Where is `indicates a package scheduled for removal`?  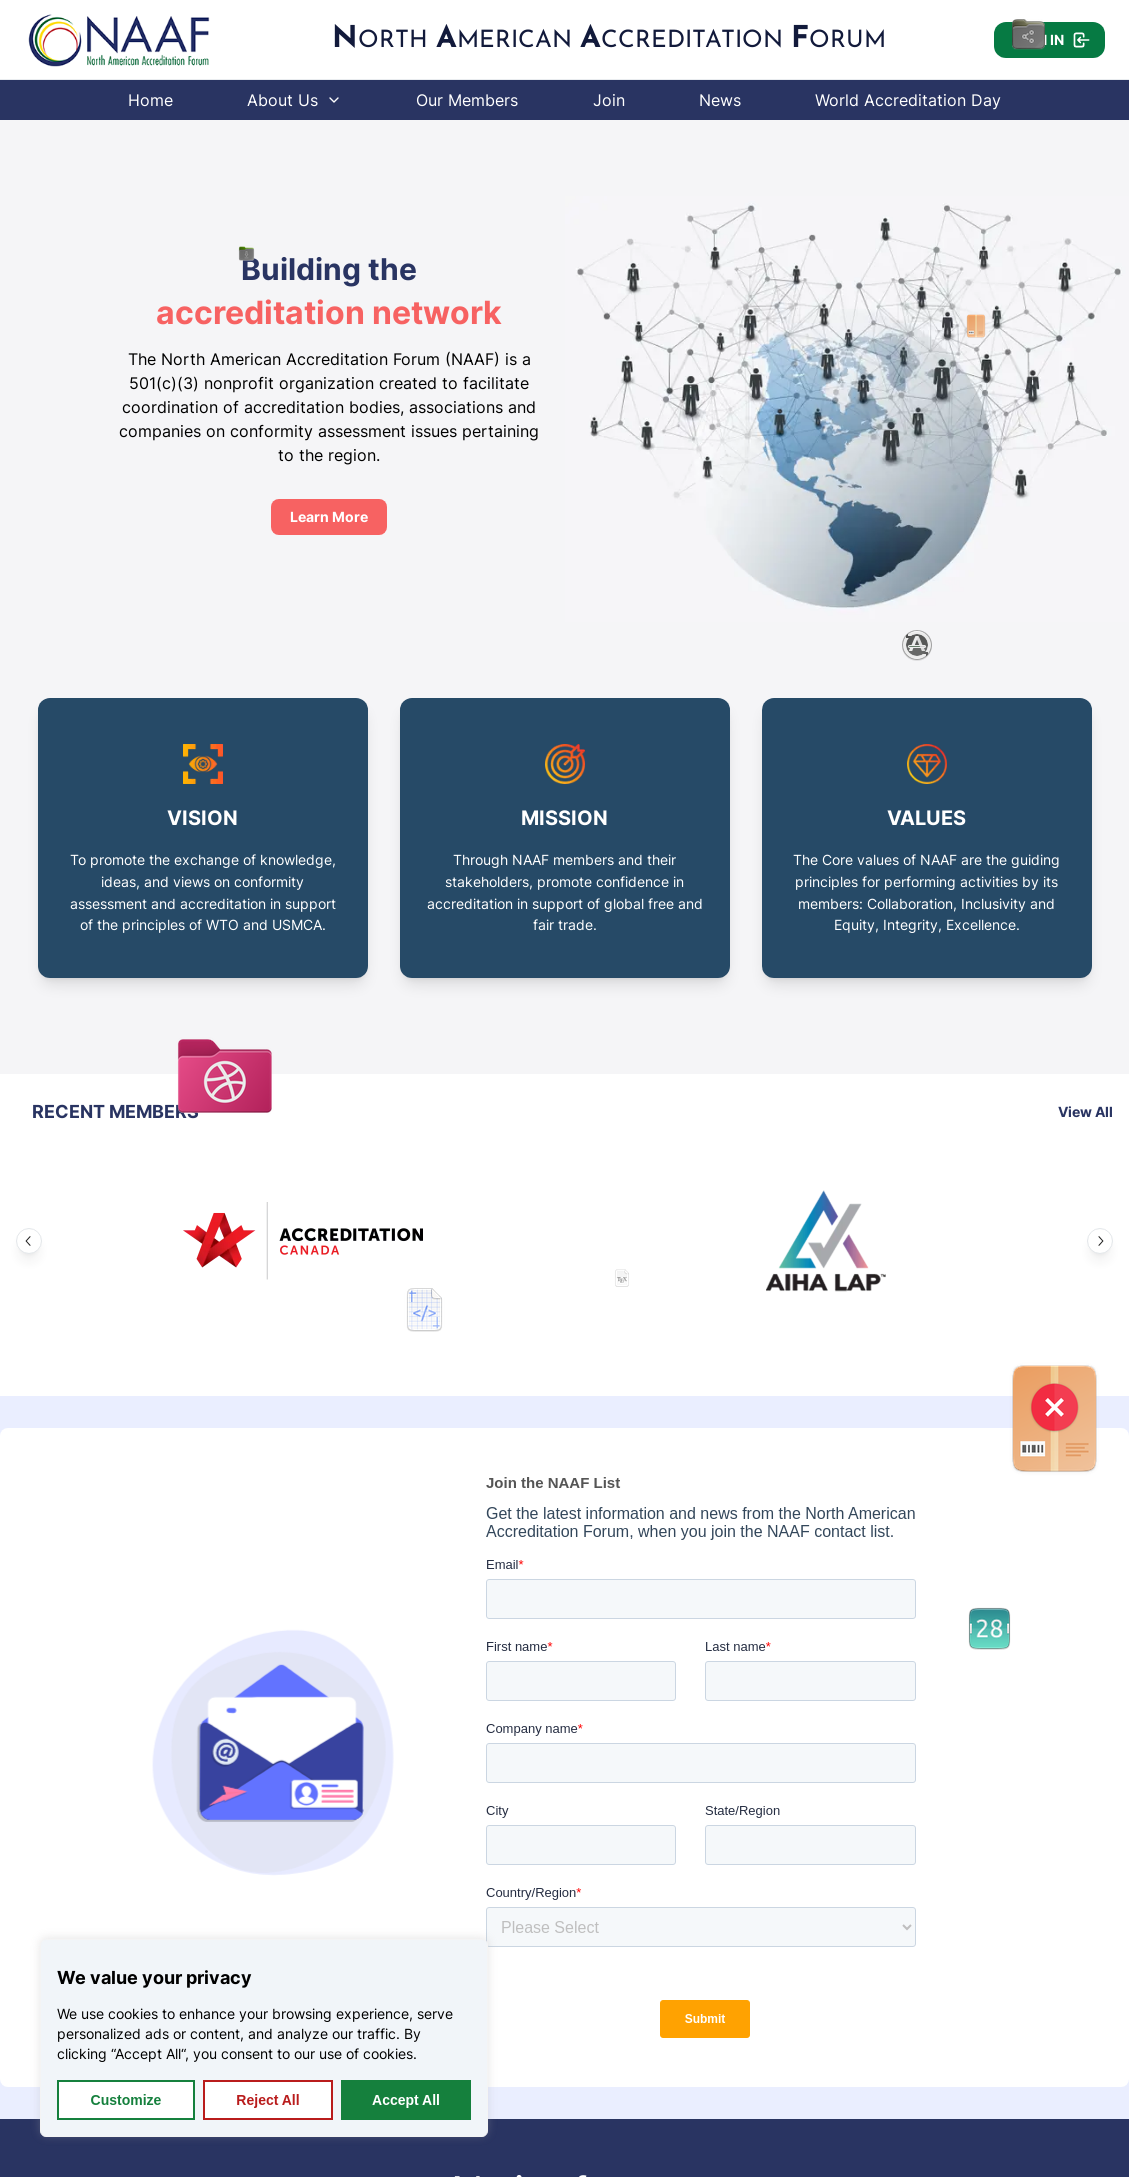
indicates a package scheduled for removal is located at coordinates (1054, 1418).